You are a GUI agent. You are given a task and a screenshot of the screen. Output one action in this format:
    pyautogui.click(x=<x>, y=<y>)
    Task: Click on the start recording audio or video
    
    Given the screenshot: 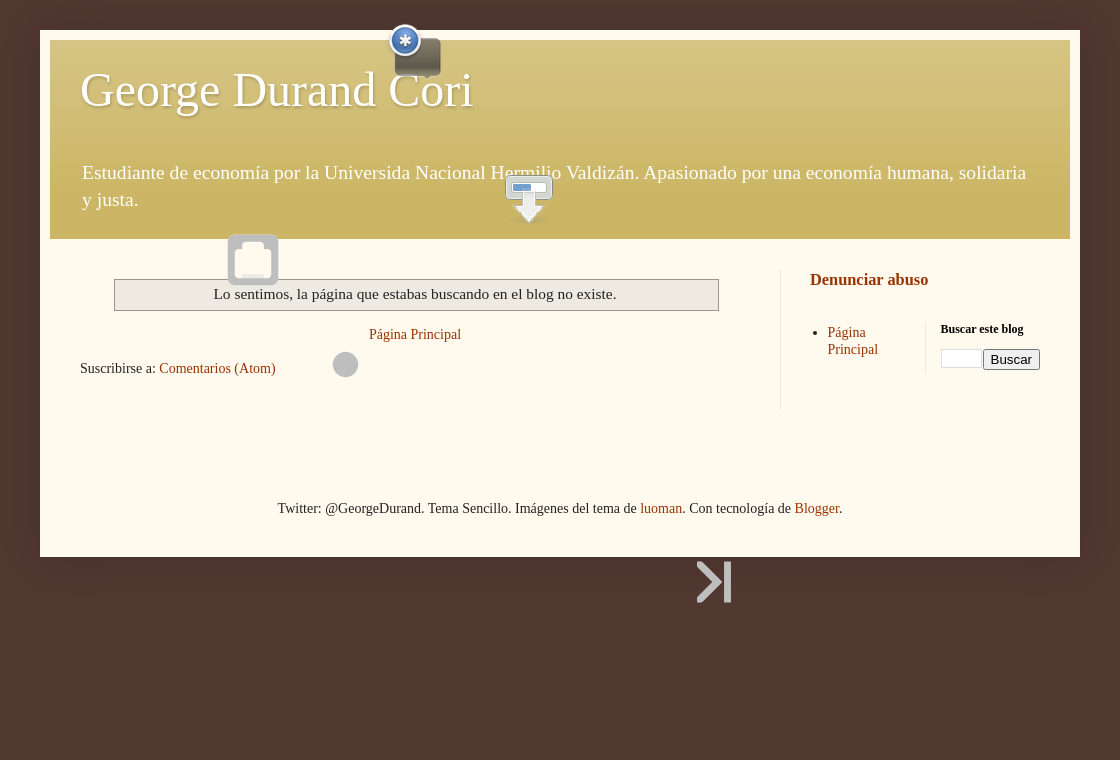 What is the action you would take?
    pyautogui.click(x=345, y=364)
    